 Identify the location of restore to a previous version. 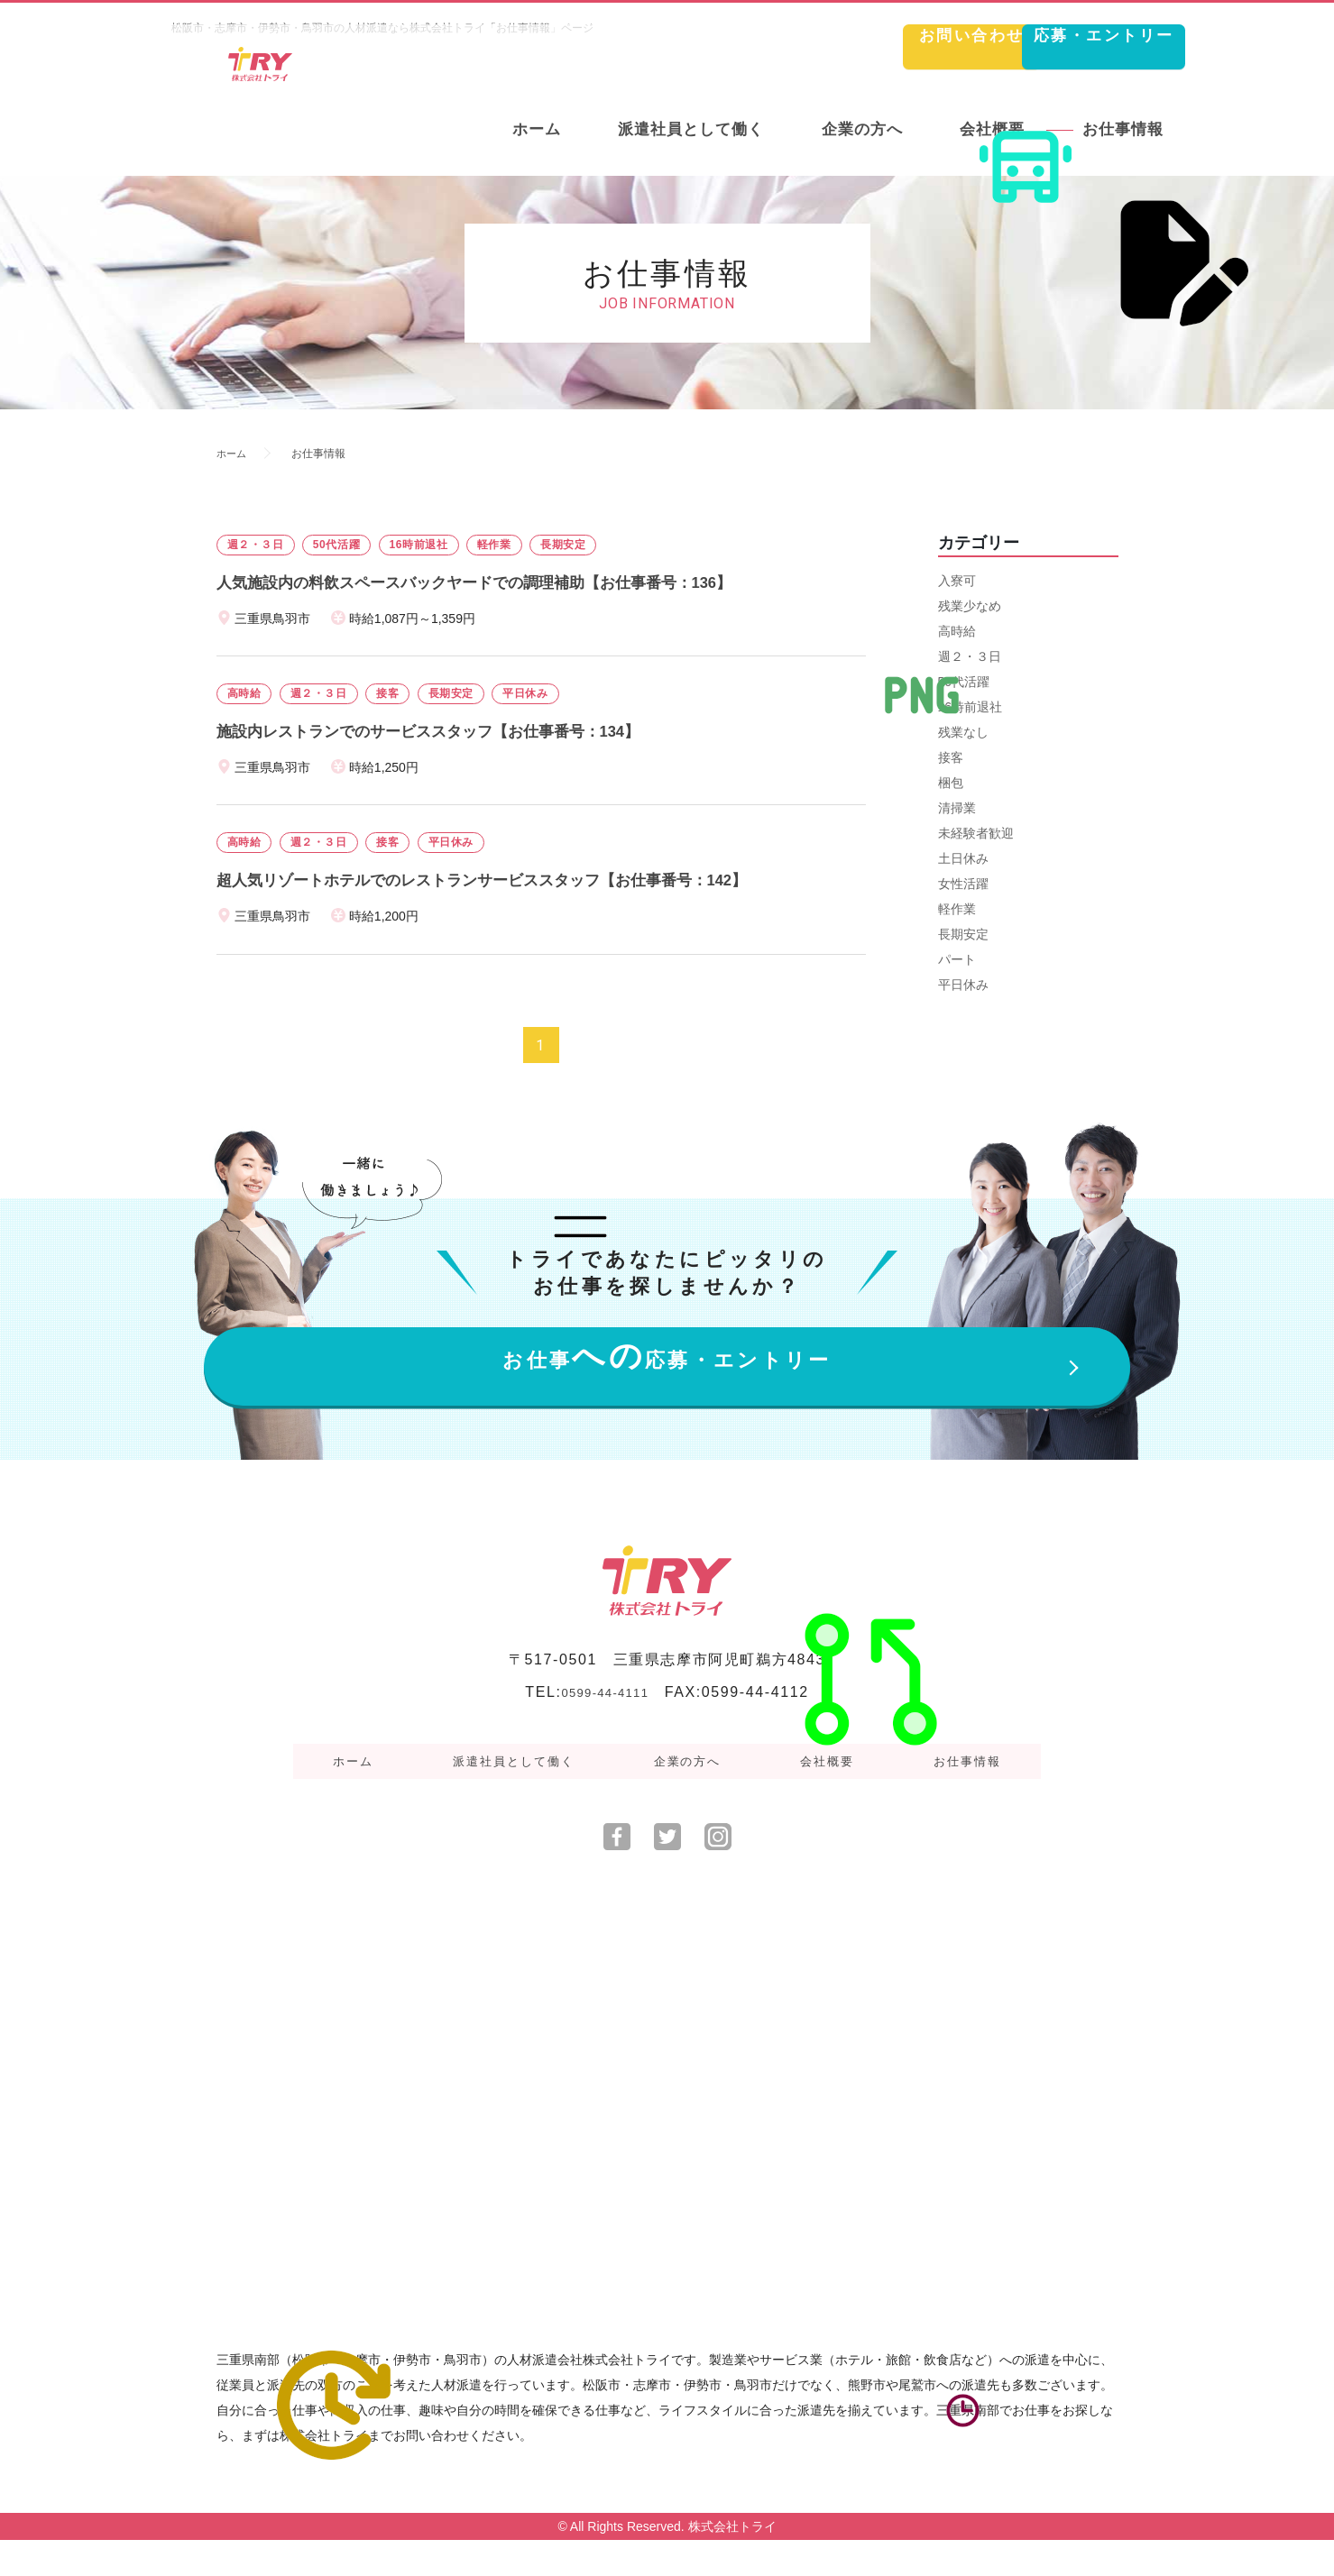
(331, 2405).